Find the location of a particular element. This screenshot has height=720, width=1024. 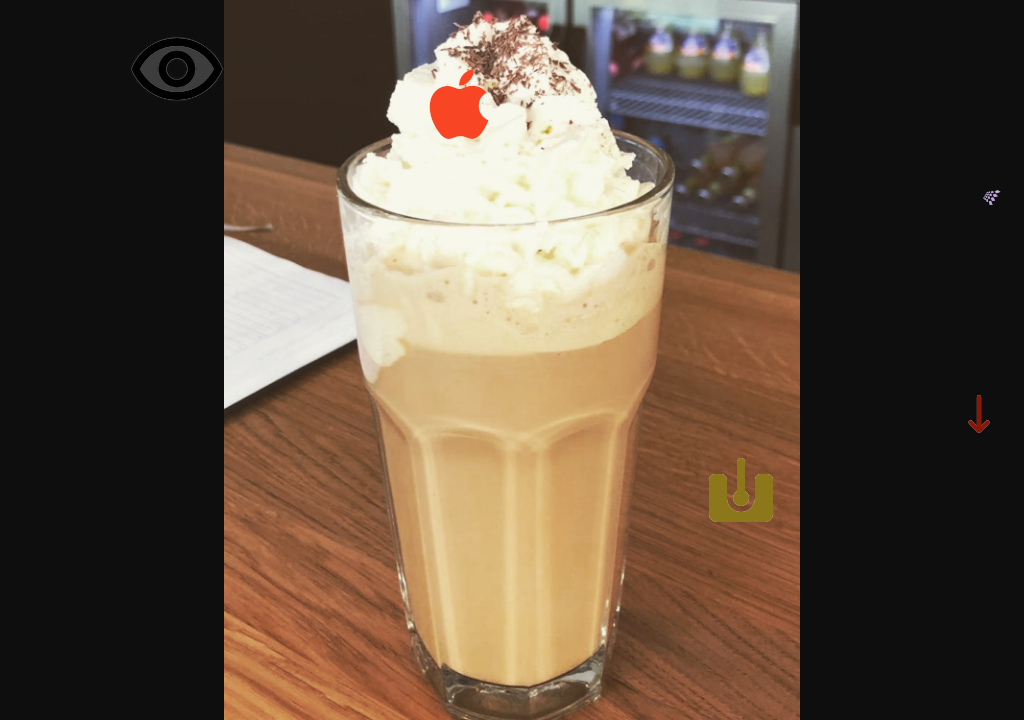

toggle visibility of content or password is located at coordinates (177, 71).